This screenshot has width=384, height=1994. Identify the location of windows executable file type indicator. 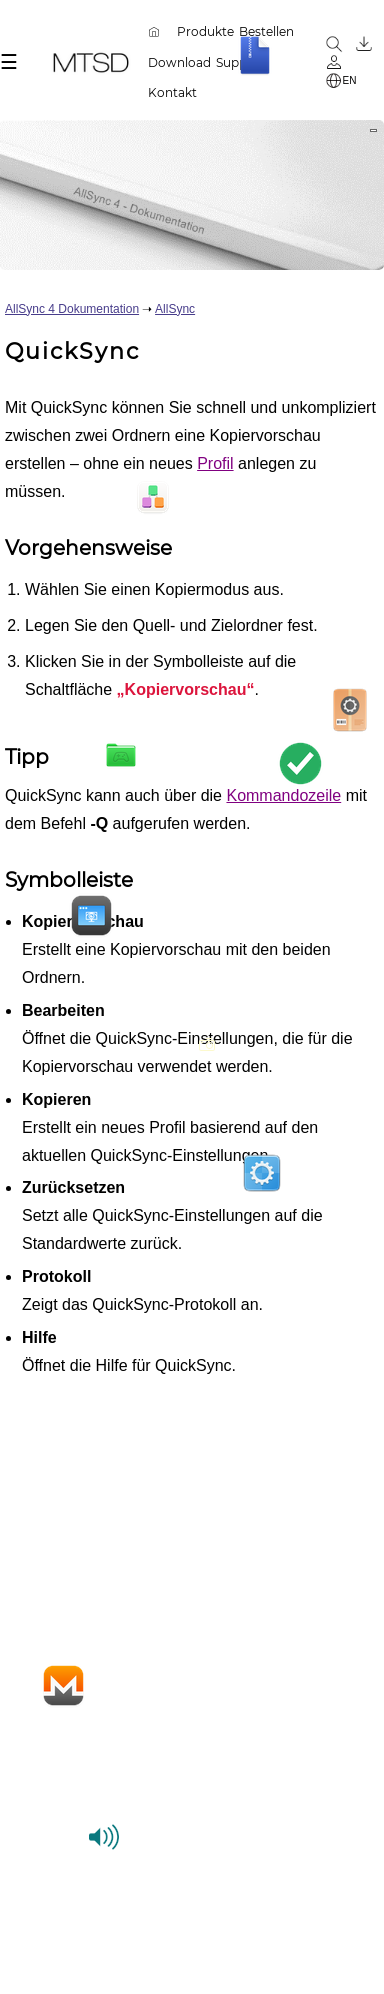
(262, 1173).